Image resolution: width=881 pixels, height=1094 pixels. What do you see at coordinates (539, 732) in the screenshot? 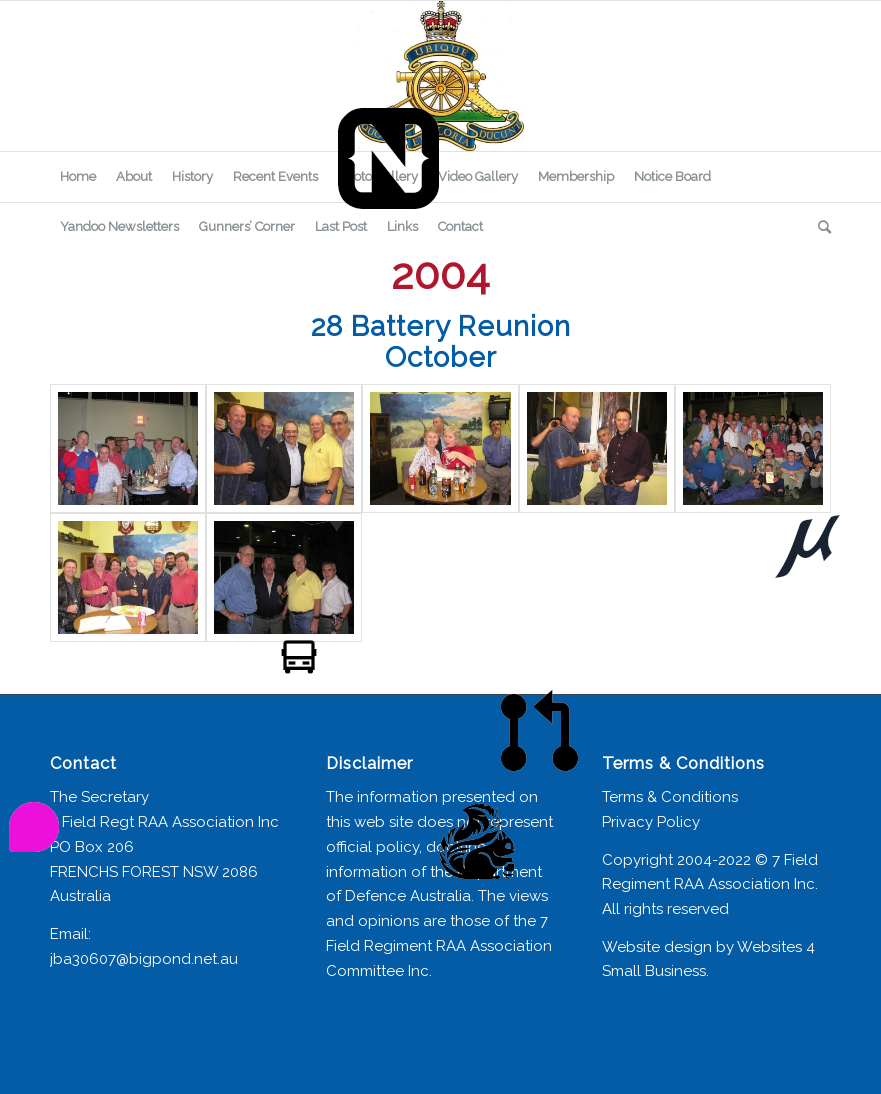
I see `view or manage git pull requests` at bounding box center [539, 732].